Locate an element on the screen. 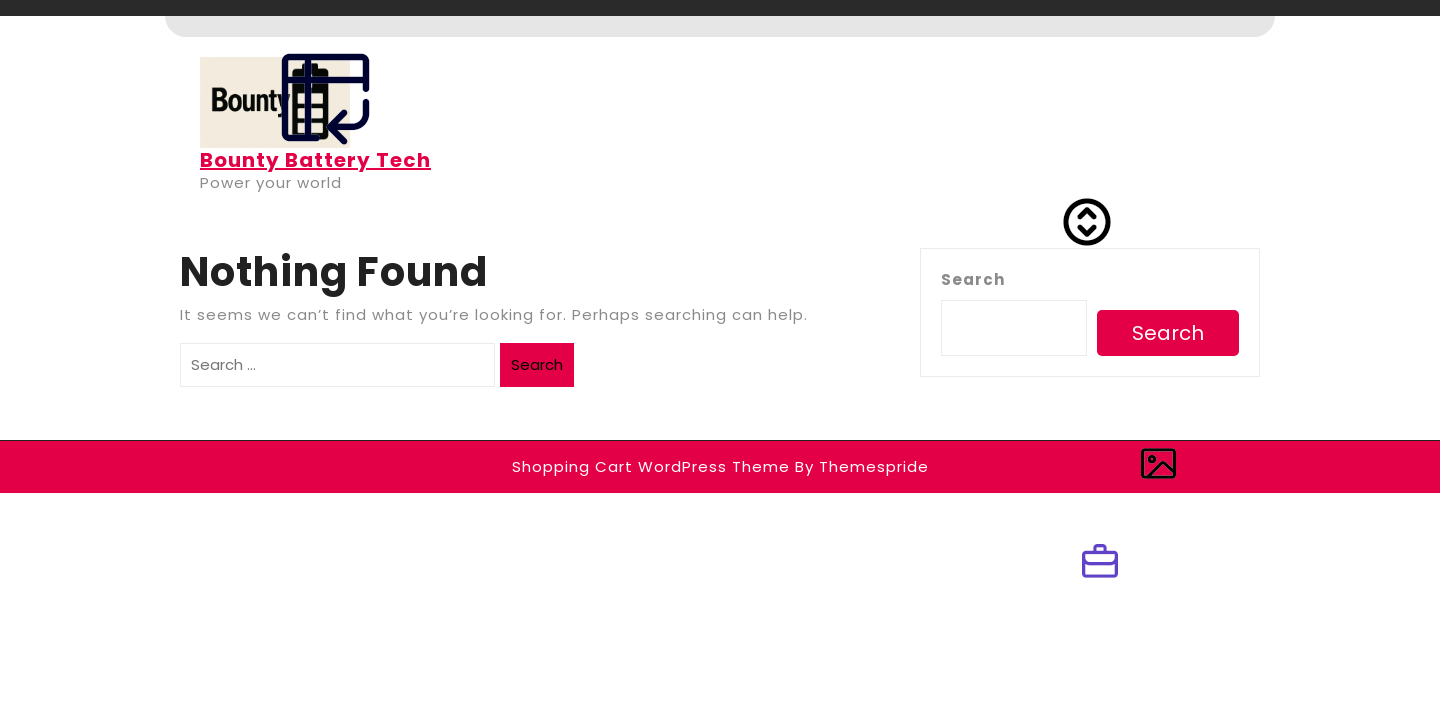 The image size is (1440, 720). access work or business-related content is located at coordinates (1100, 562).